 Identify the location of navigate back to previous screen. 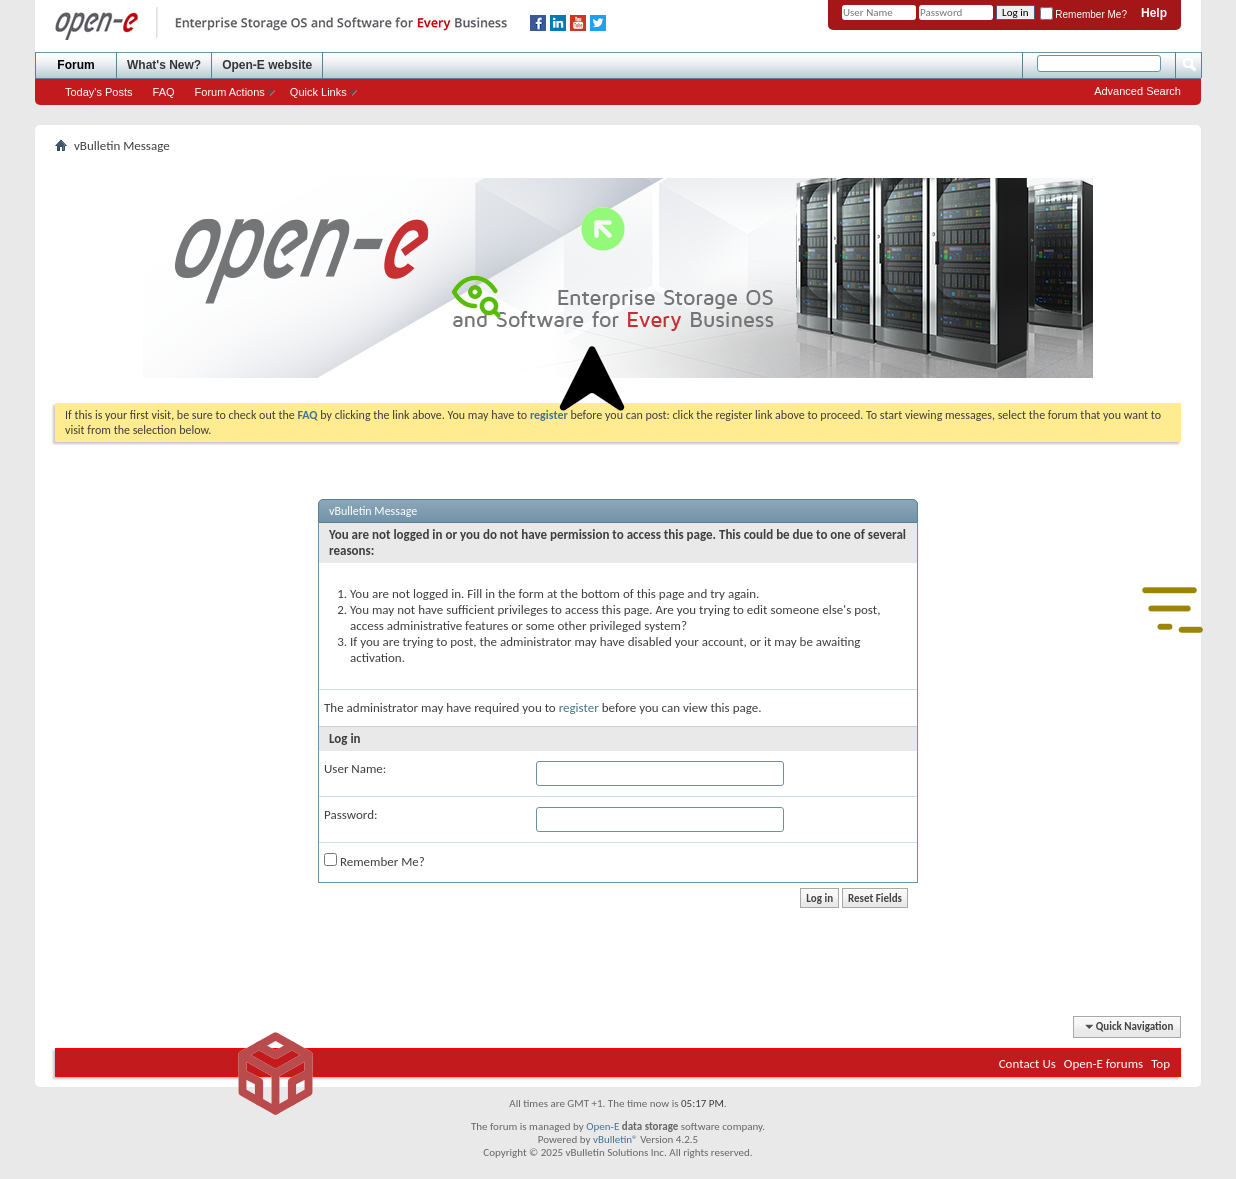
(603, 229).